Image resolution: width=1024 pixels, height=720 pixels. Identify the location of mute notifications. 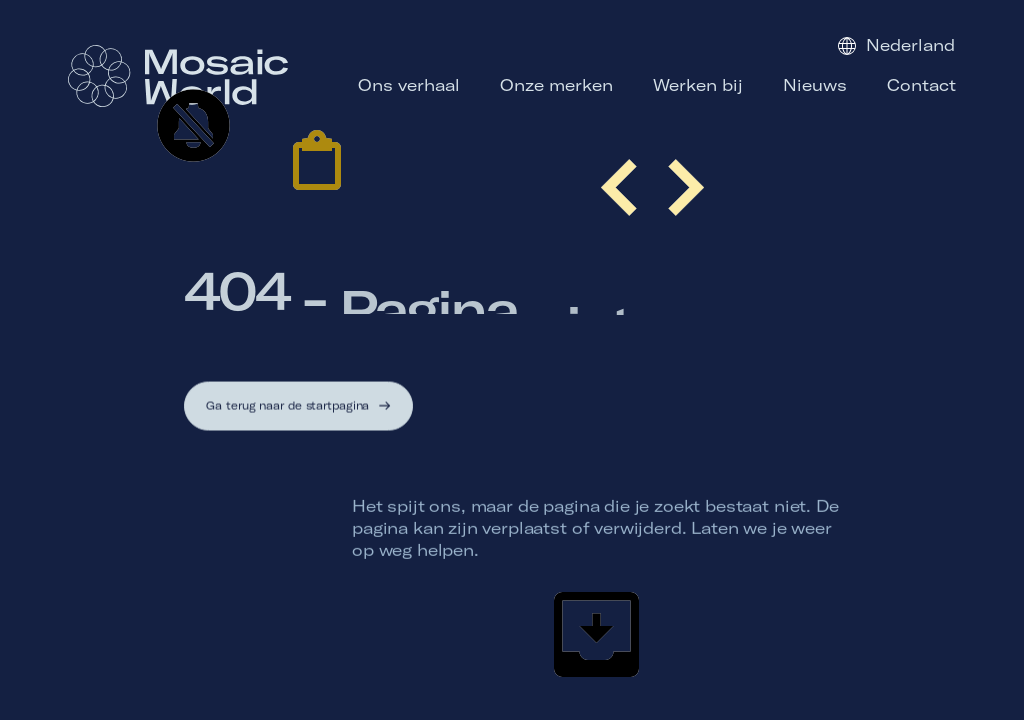
(193, 125).